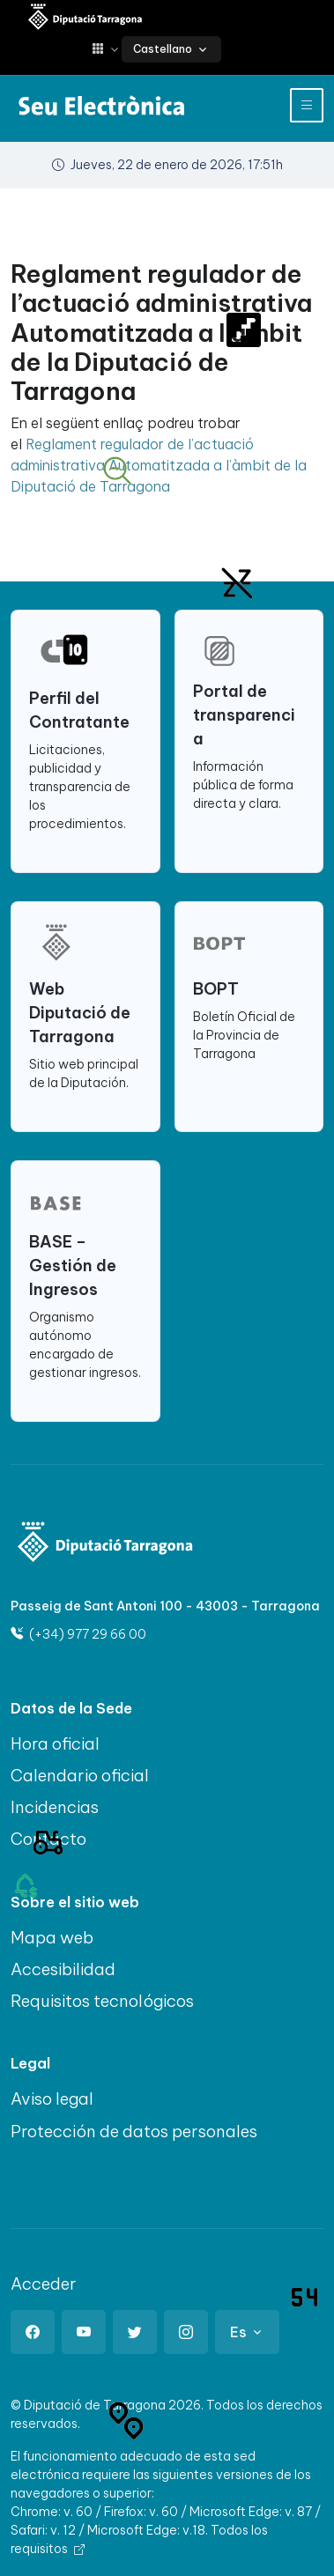 This screenshot has width=334, height=2576. Describe the element at coordinates (117, 470) in the screenshot. I see `zoom out` at that location.